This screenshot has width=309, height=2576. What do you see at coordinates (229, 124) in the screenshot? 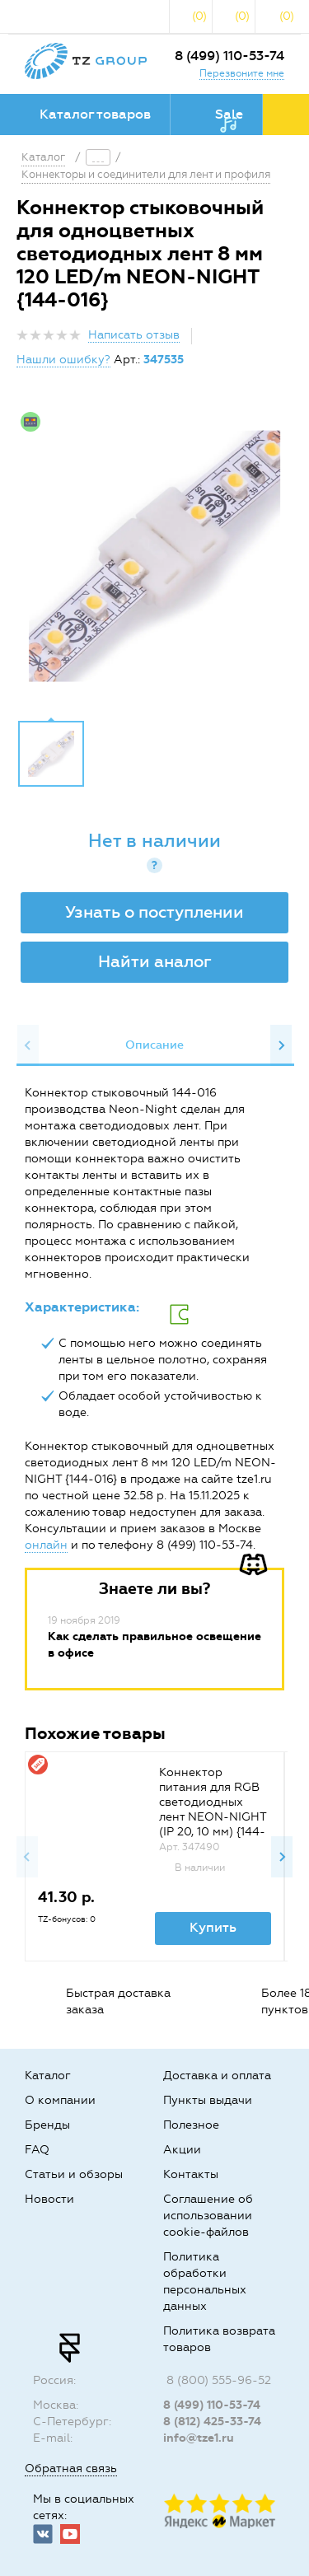
I see `remove a song from playlist` at bounding box center [229, 124].